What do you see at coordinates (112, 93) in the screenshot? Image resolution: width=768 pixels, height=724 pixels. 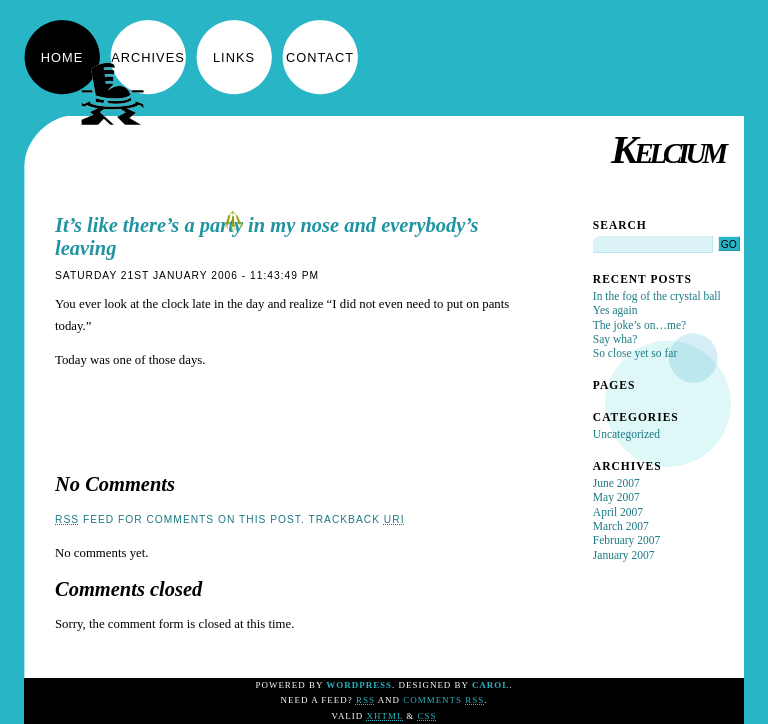 I see `activate ground slam ability` at bounding box center [112, 93].